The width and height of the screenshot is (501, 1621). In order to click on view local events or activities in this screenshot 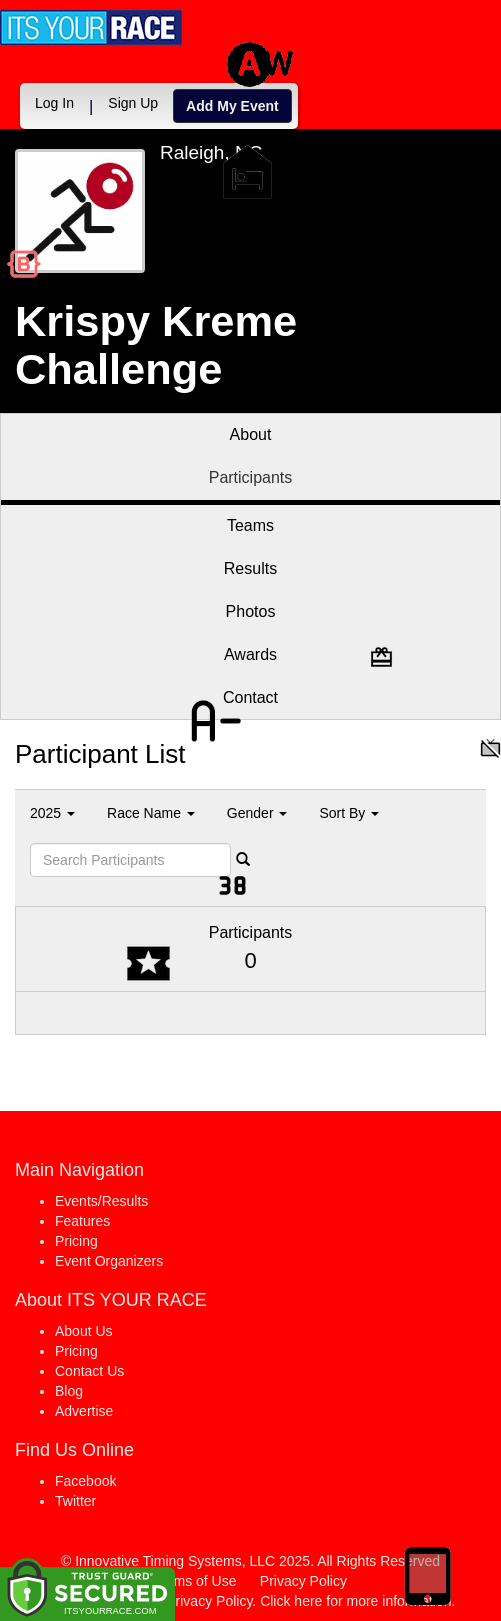, I will do `click(148, 963)`.